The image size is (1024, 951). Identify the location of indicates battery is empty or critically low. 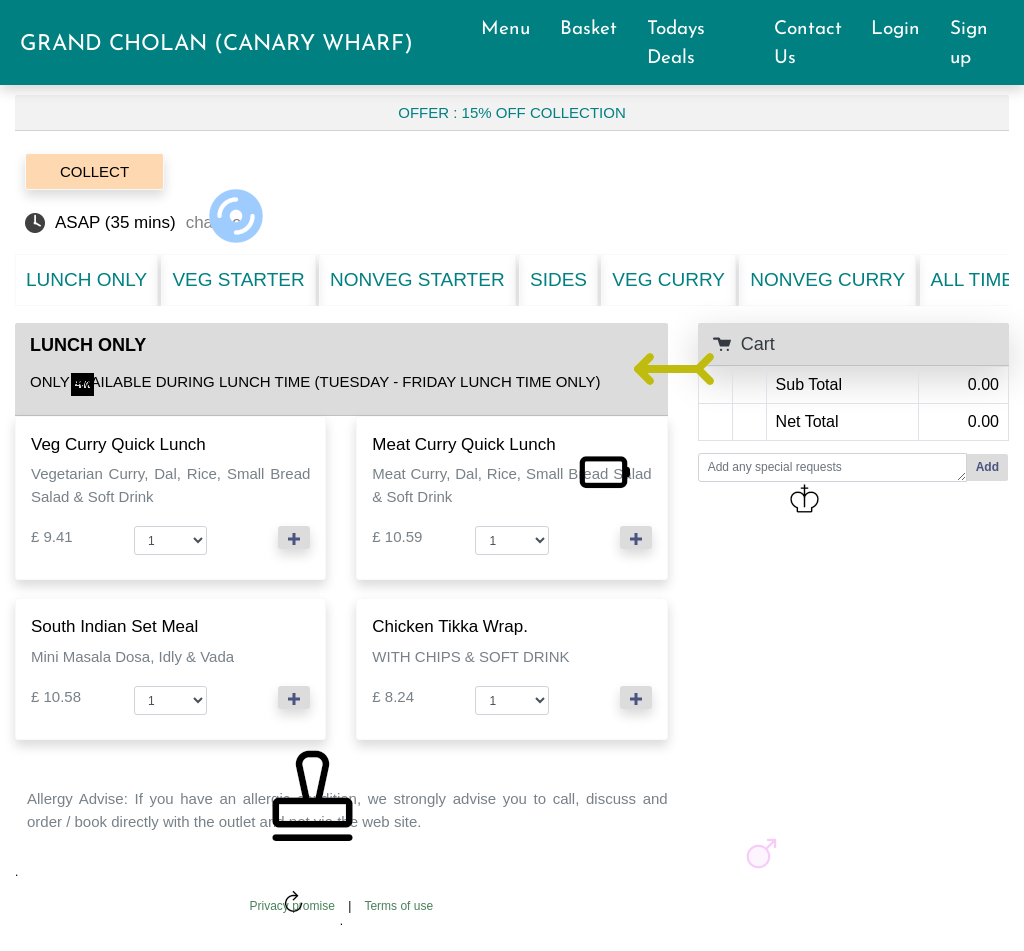
(603, 469).